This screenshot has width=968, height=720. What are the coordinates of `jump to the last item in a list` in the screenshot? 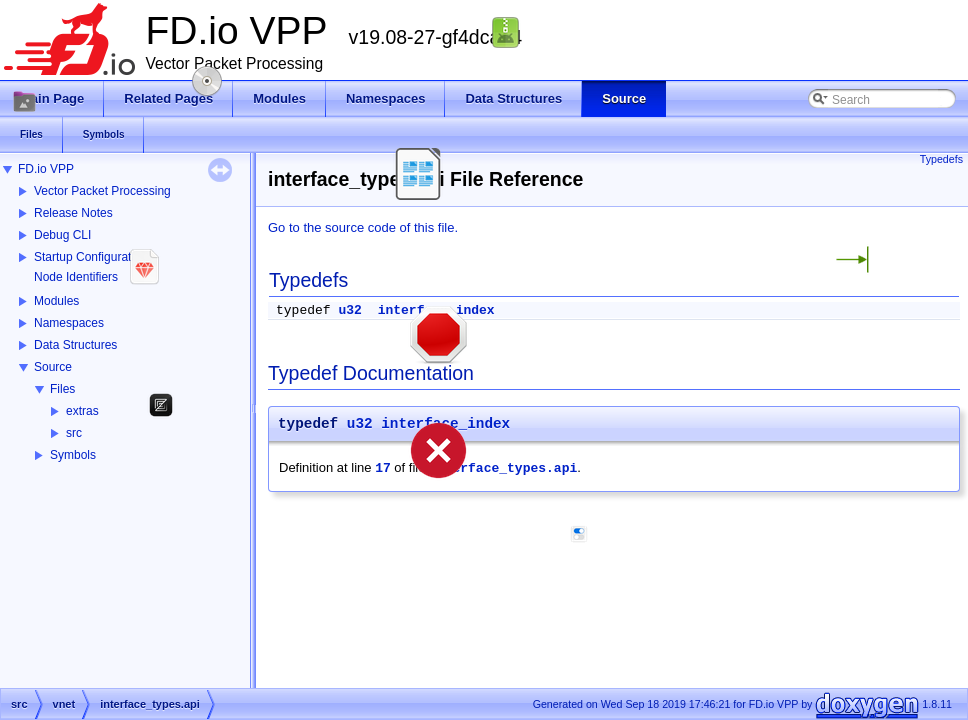 It's located at (852, 259).